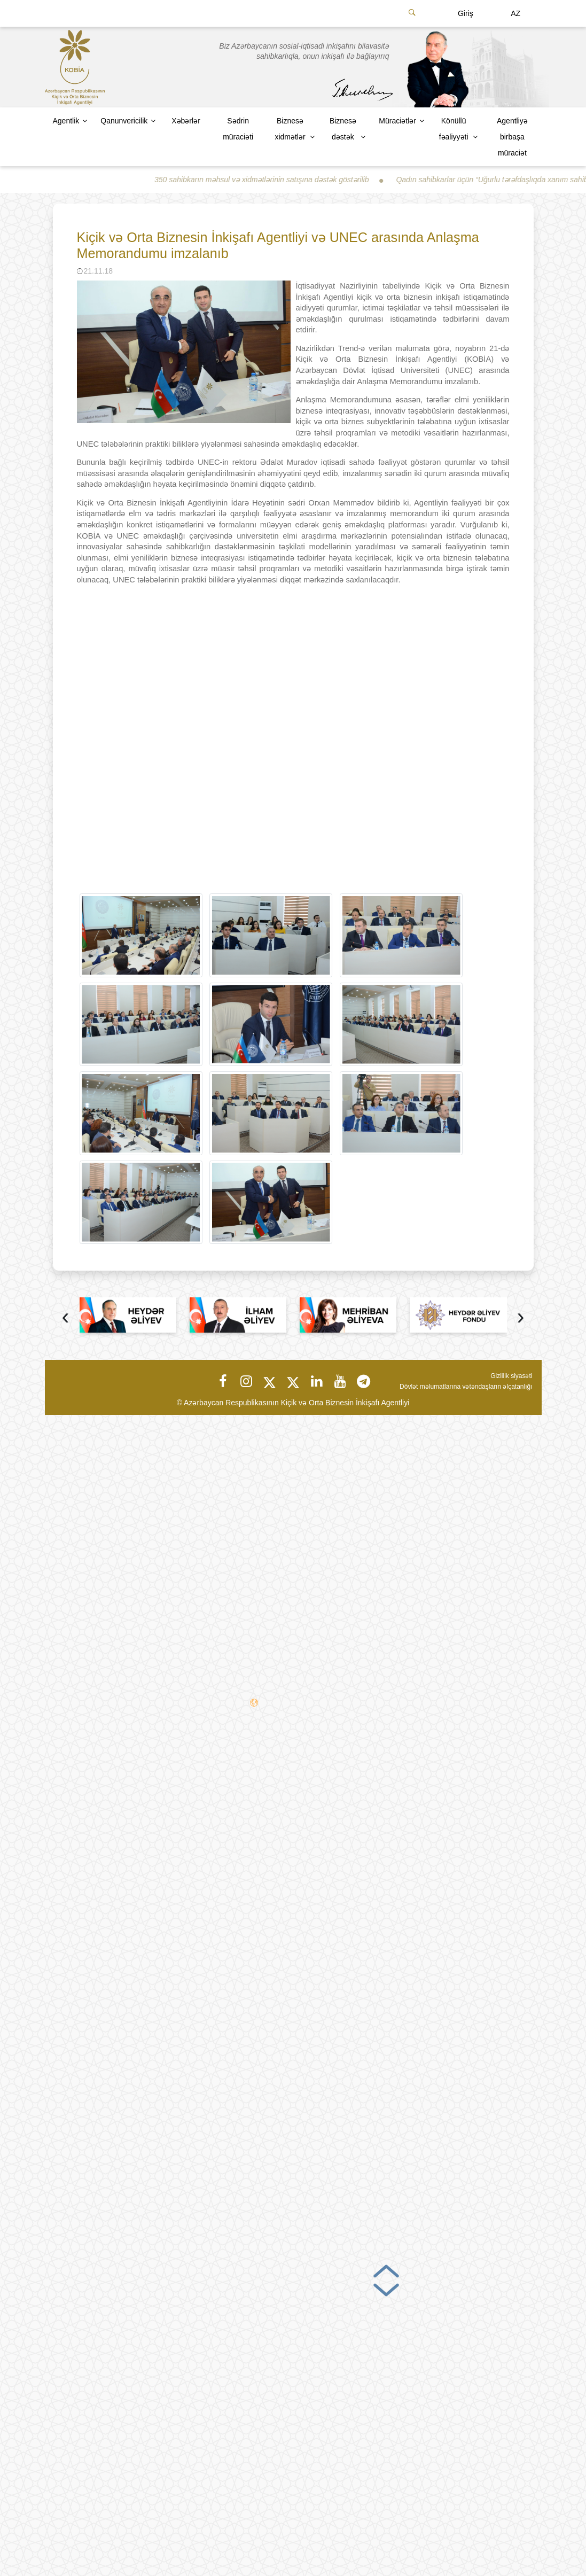 The image size is (586, 2576). I want to click on switch to global or worldwide view, so click(254, 1702).